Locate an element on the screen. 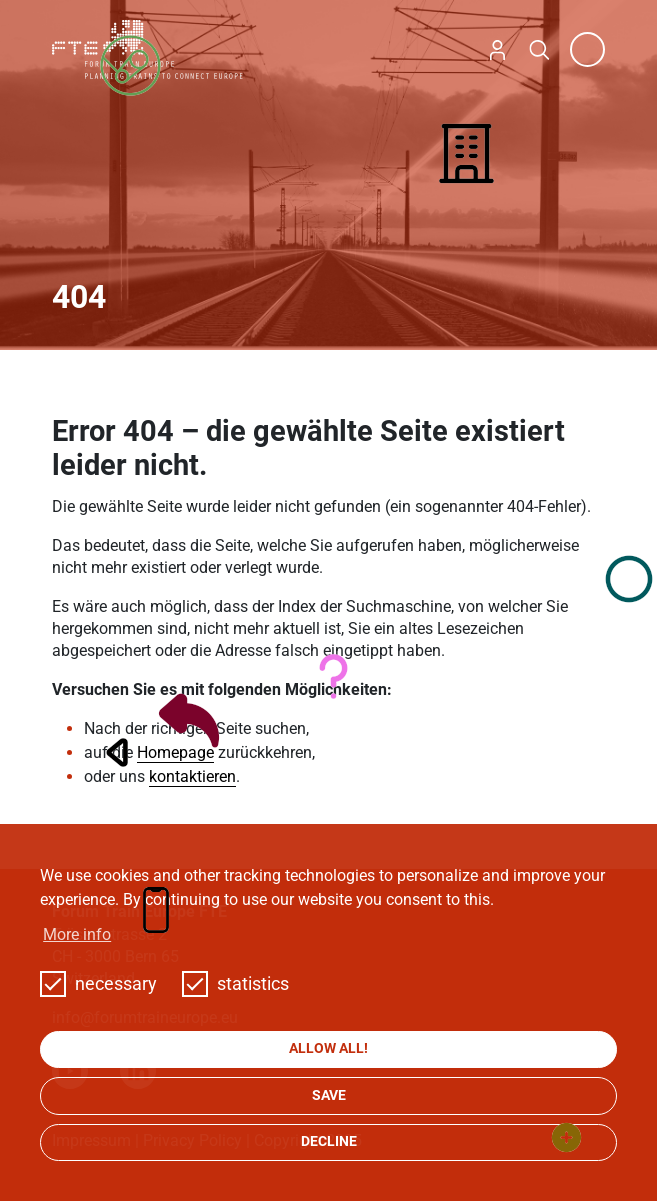 The image size is (657, 1201). open steam gaming platform is located at coordinates (130, 65).